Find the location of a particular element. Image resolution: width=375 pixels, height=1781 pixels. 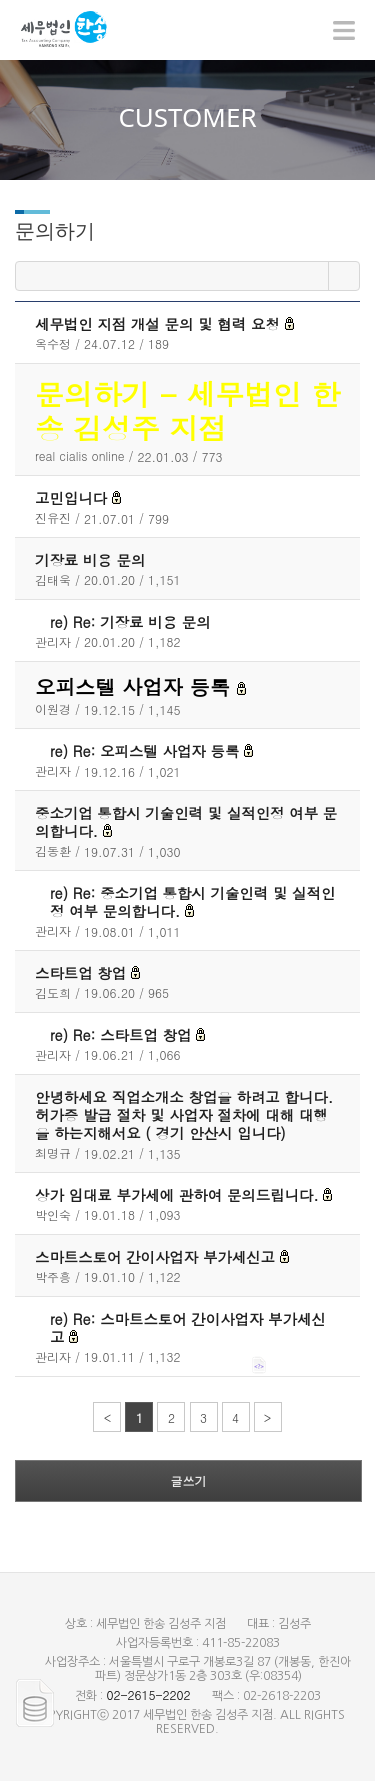

indicates a PHP script or code file is located at coordinates (259, 1365).